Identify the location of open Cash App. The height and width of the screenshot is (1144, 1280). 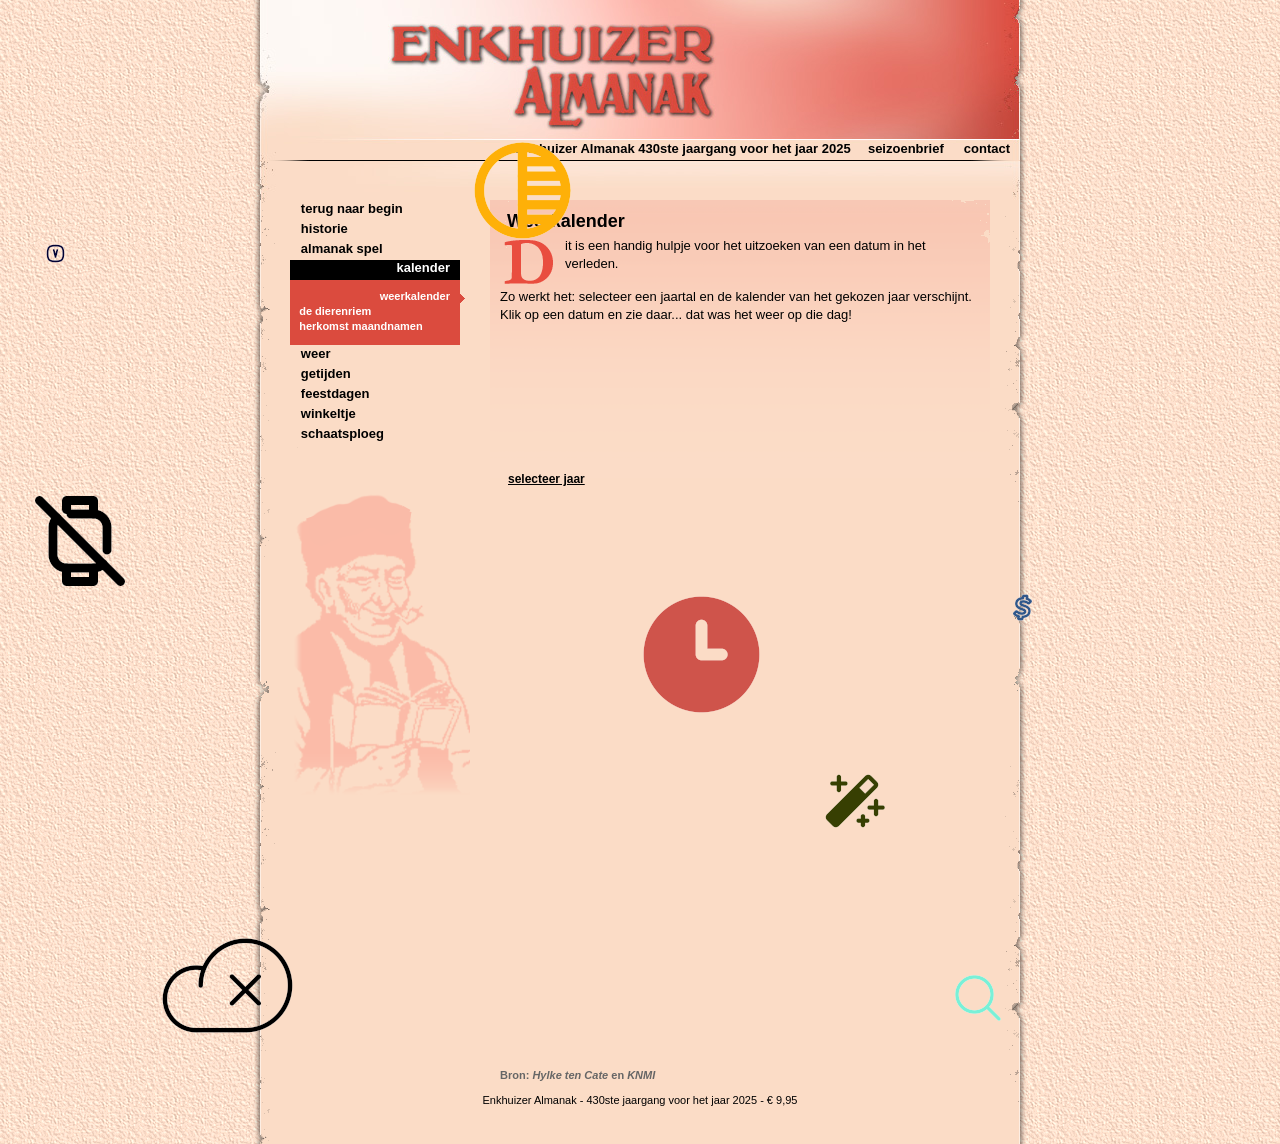
(1022, 607).